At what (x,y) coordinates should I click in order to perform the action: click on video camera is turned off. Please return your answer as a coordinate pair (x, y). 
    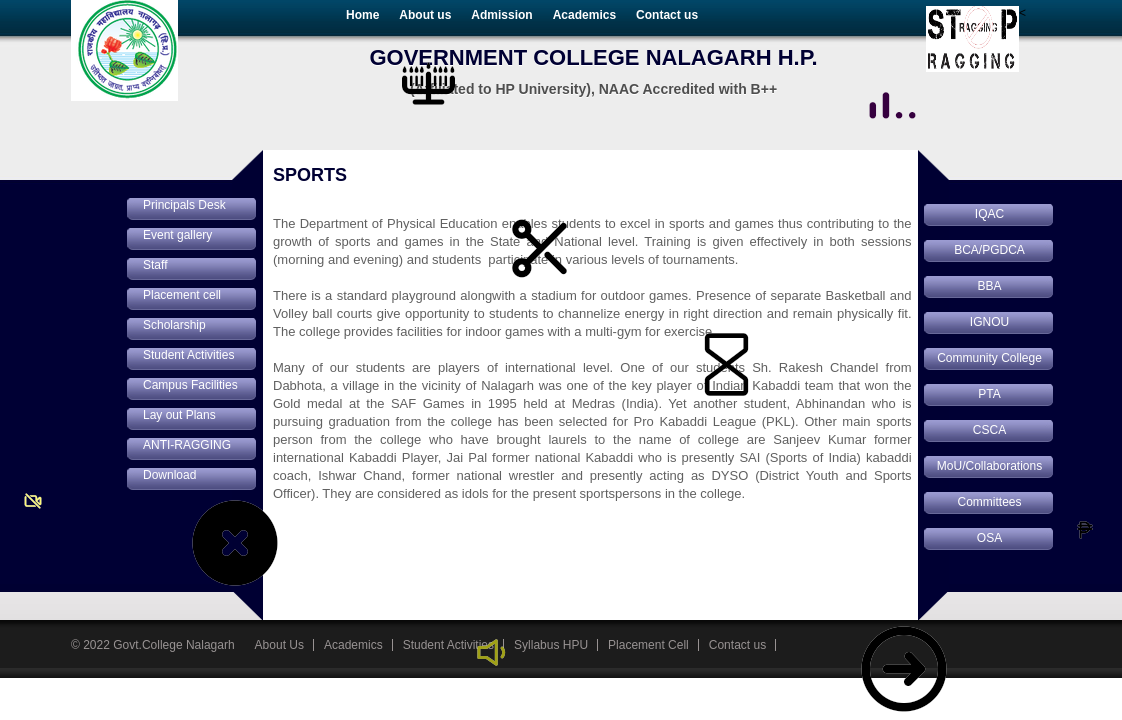
    Looking at the image, I should click on (33, 501).